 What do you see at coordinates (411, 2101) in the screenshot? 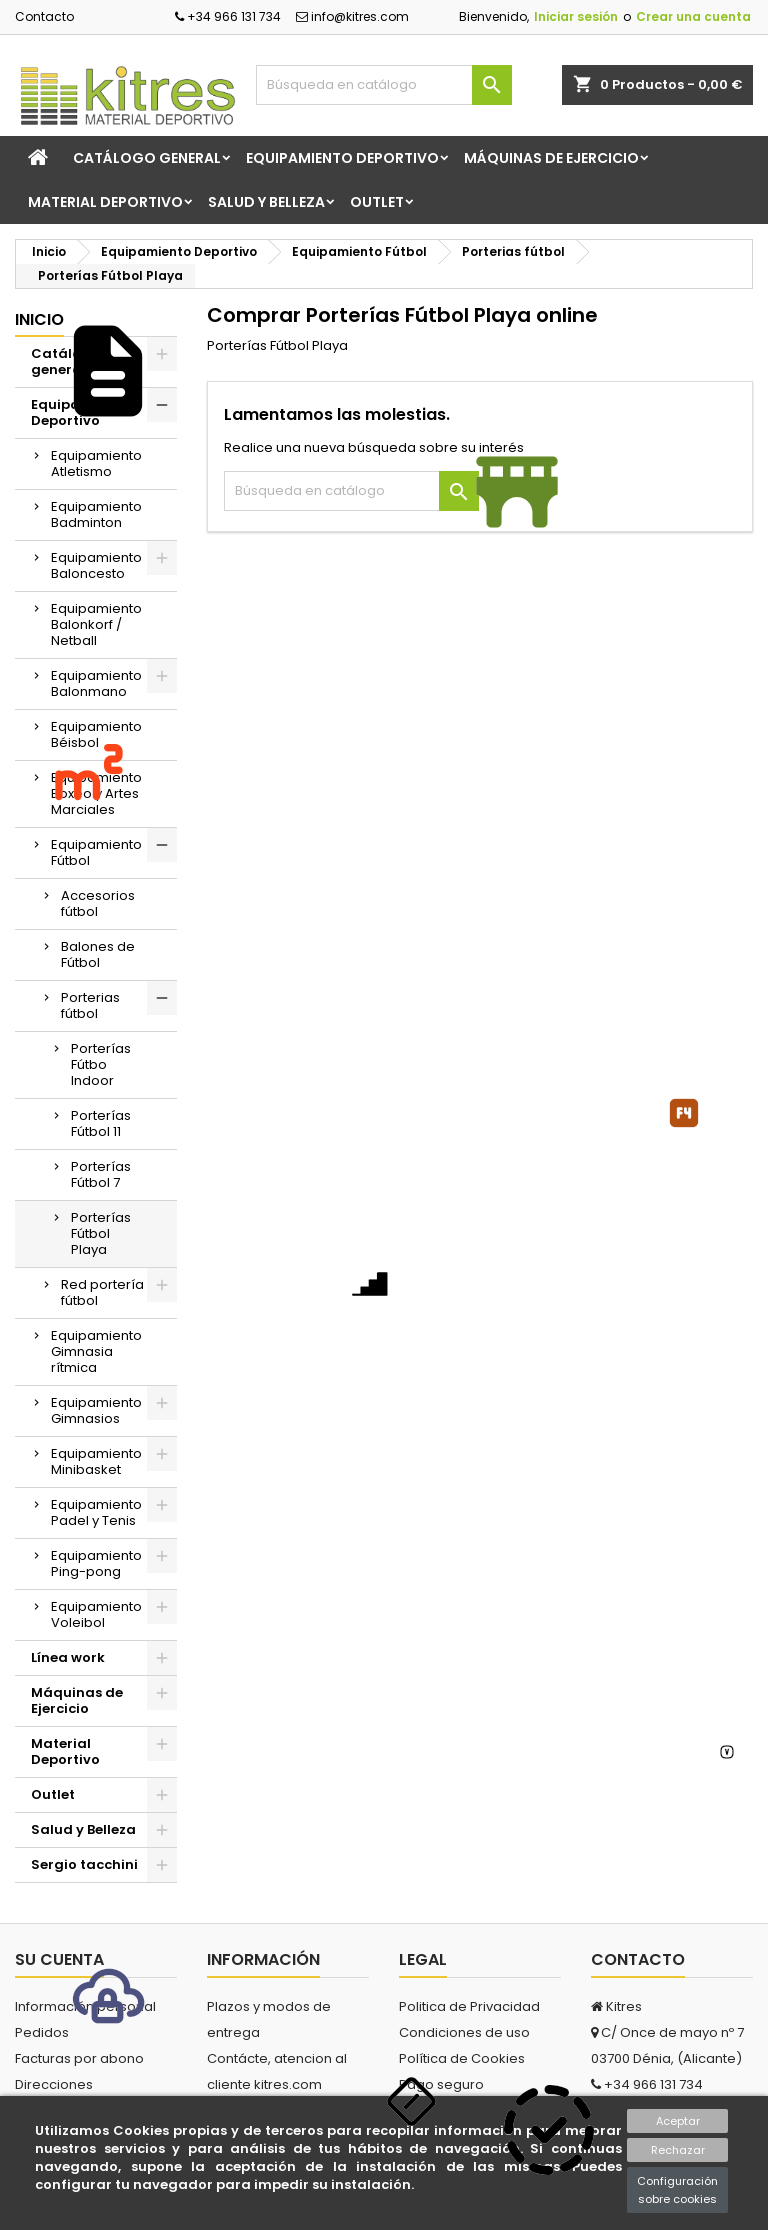
I see `indicates a blocked or forbidden action` at bounding box center [411, 2101].